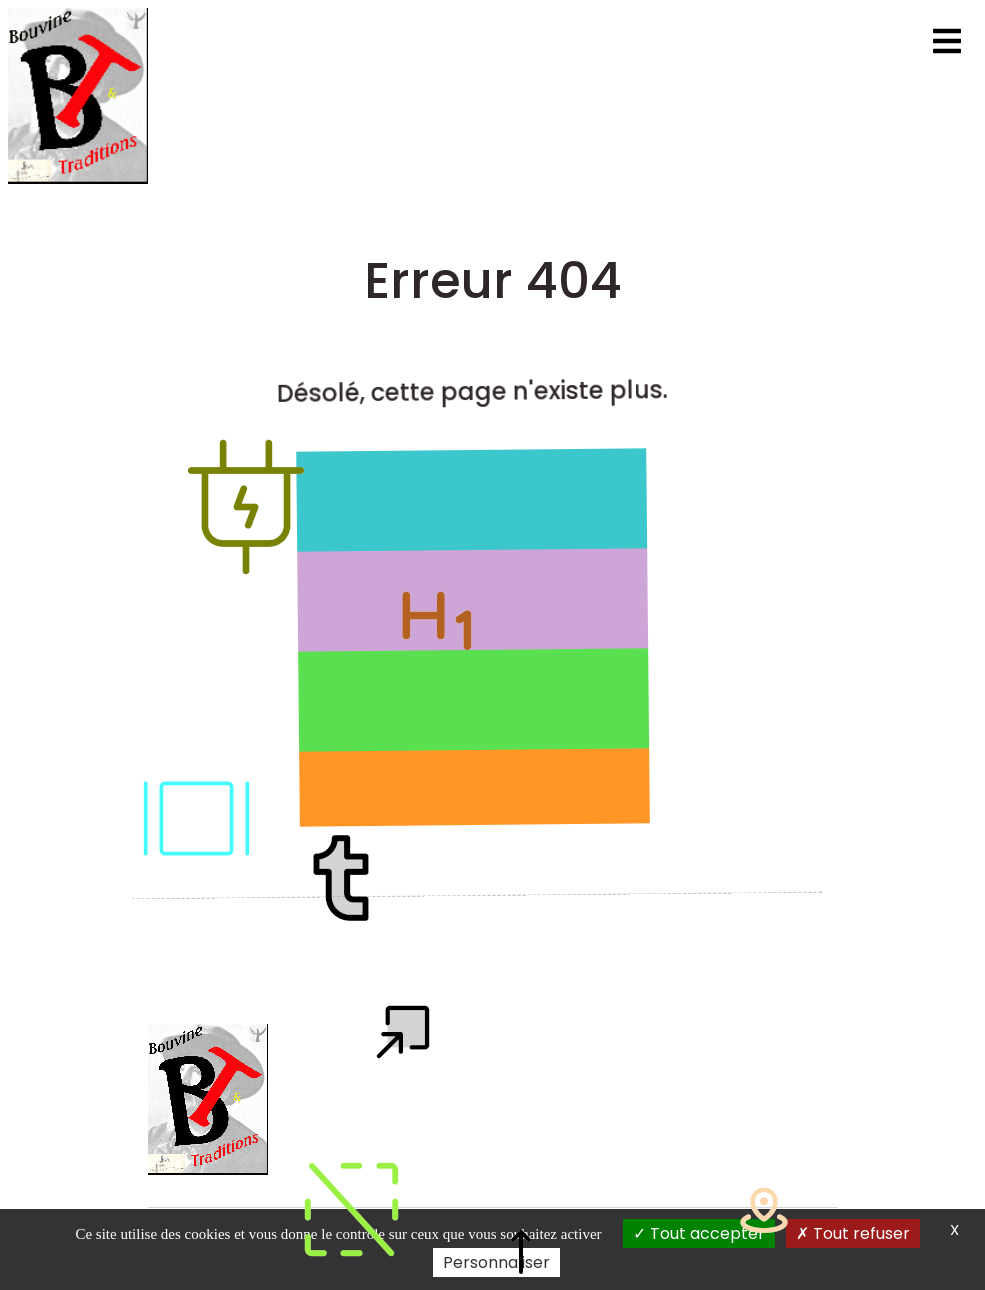 Image resolution: width=985 pixels, height=1290 pixels. Describe the element at coordinates (246, 507) in the screenshot. I see `device is currently charging` at that location.